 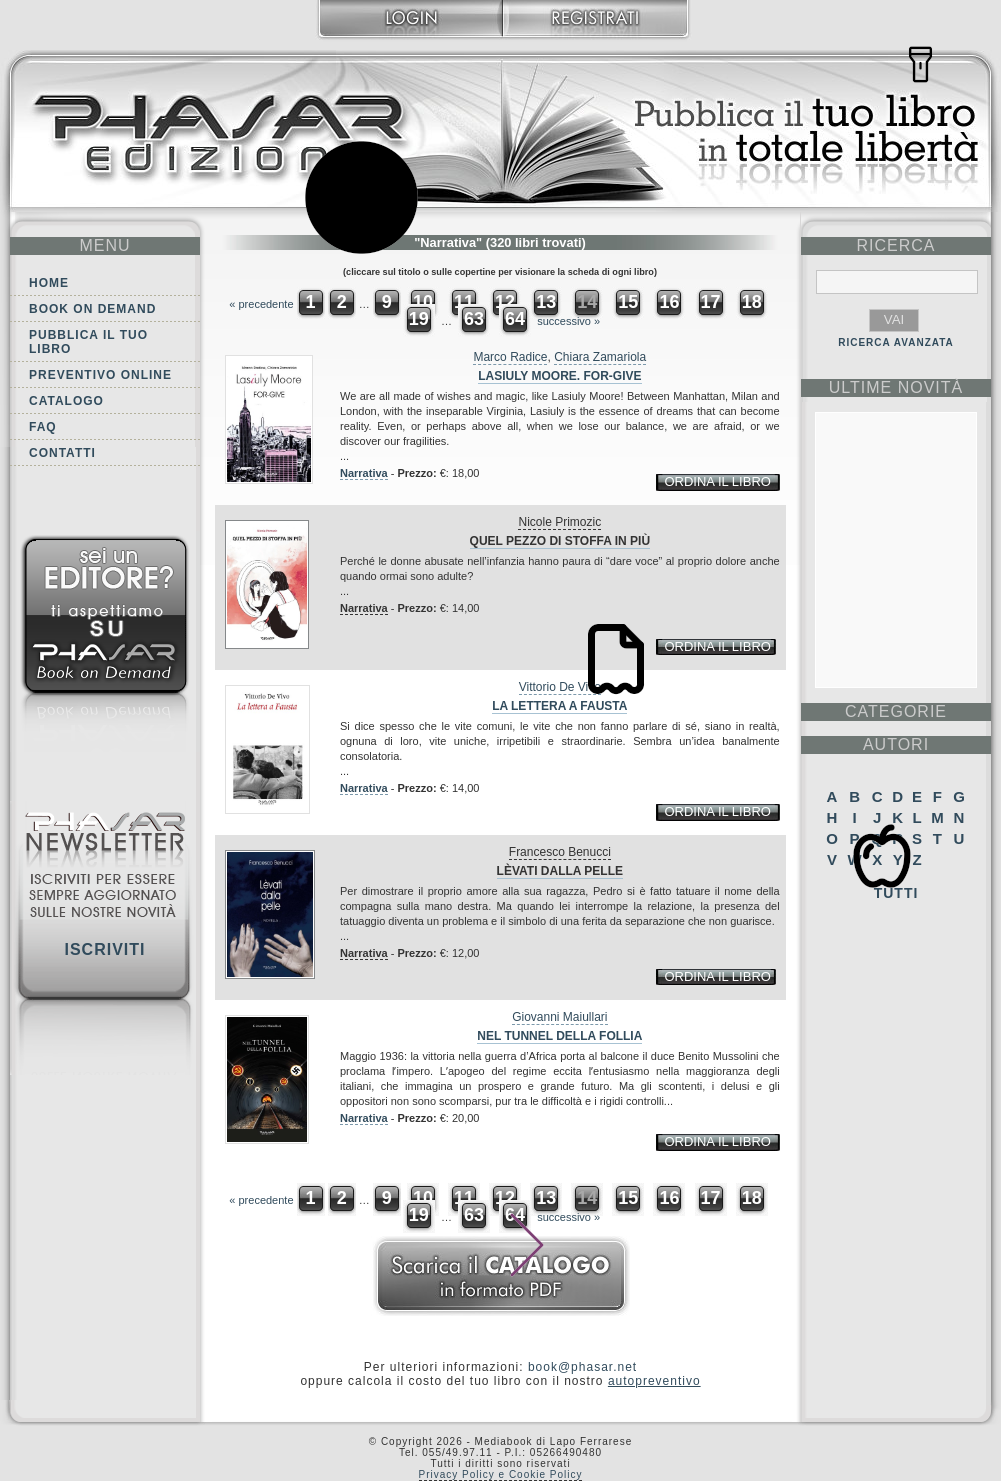 I want to click on toggle flashlight on or off, so click(x=920, y=64).